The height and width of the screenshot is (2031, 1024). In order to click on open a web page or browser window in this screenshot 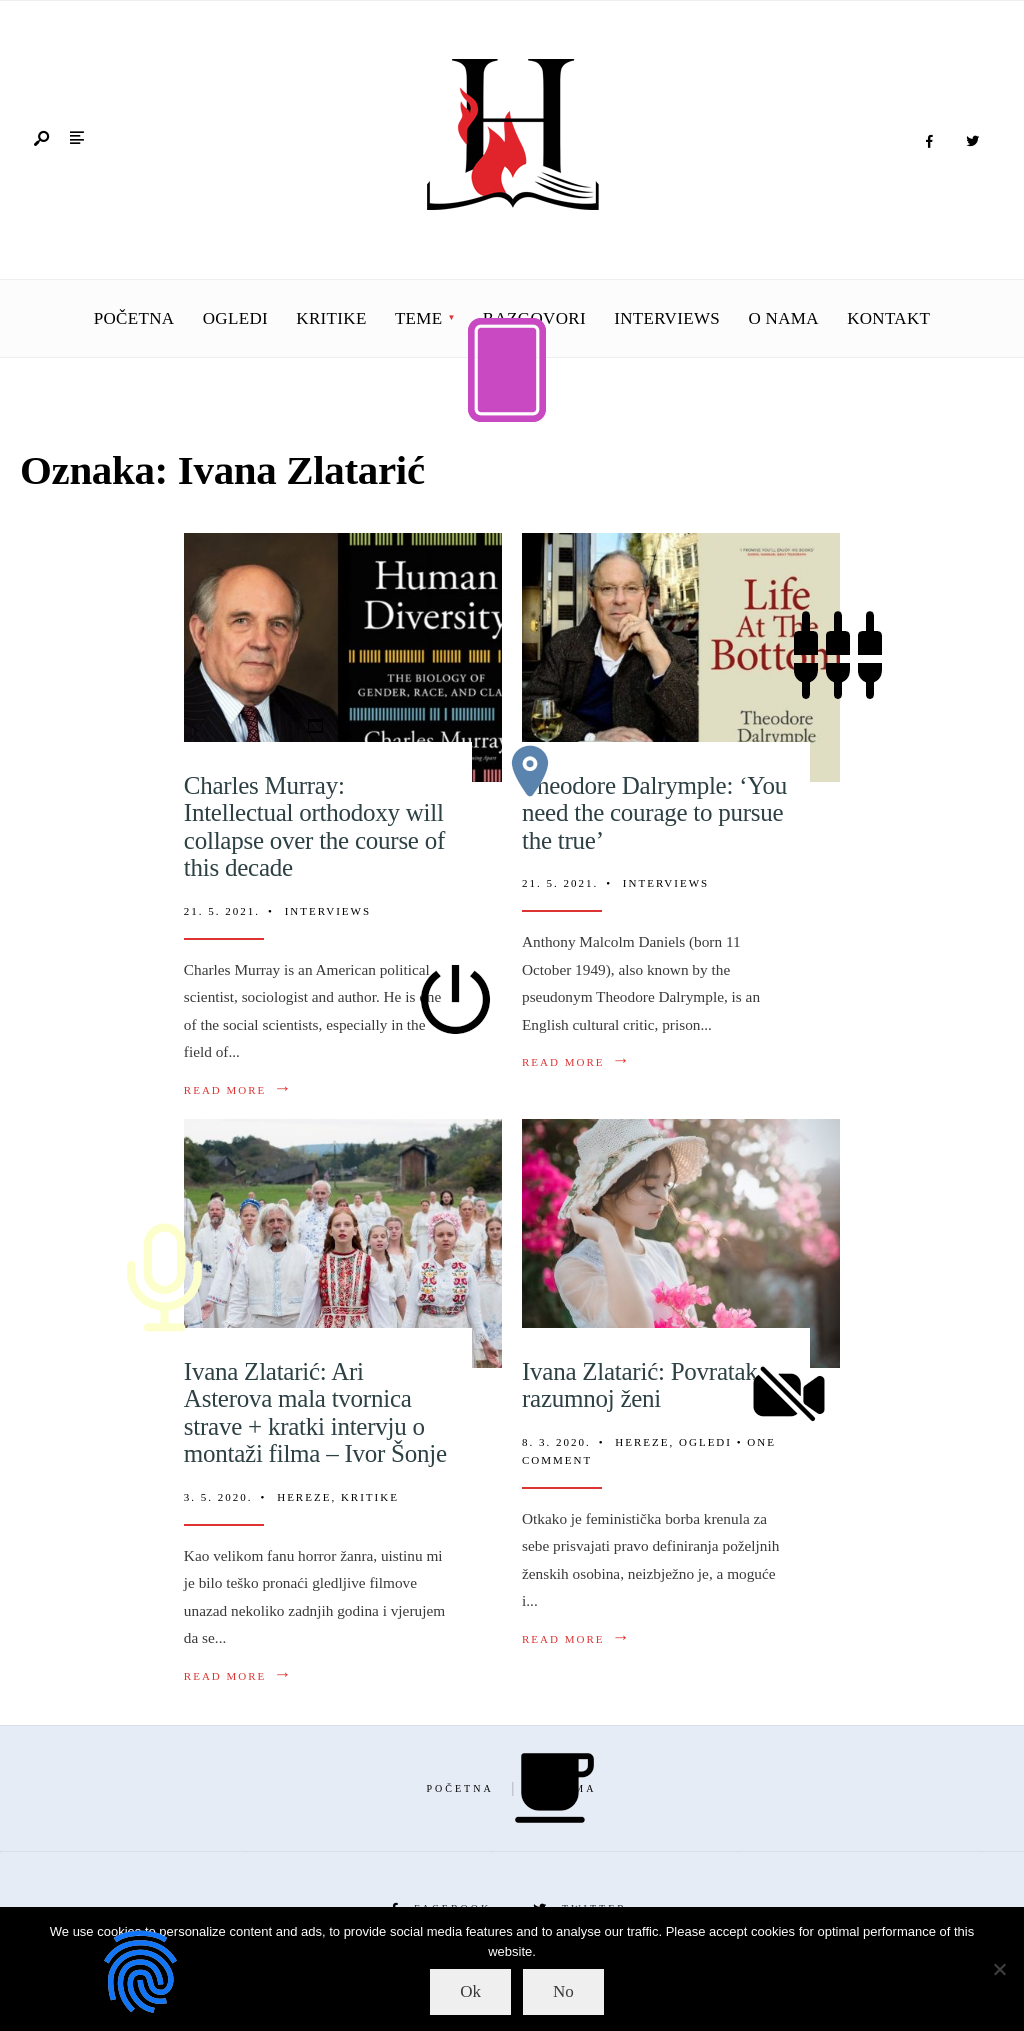, I will do `click(315, 725)`.